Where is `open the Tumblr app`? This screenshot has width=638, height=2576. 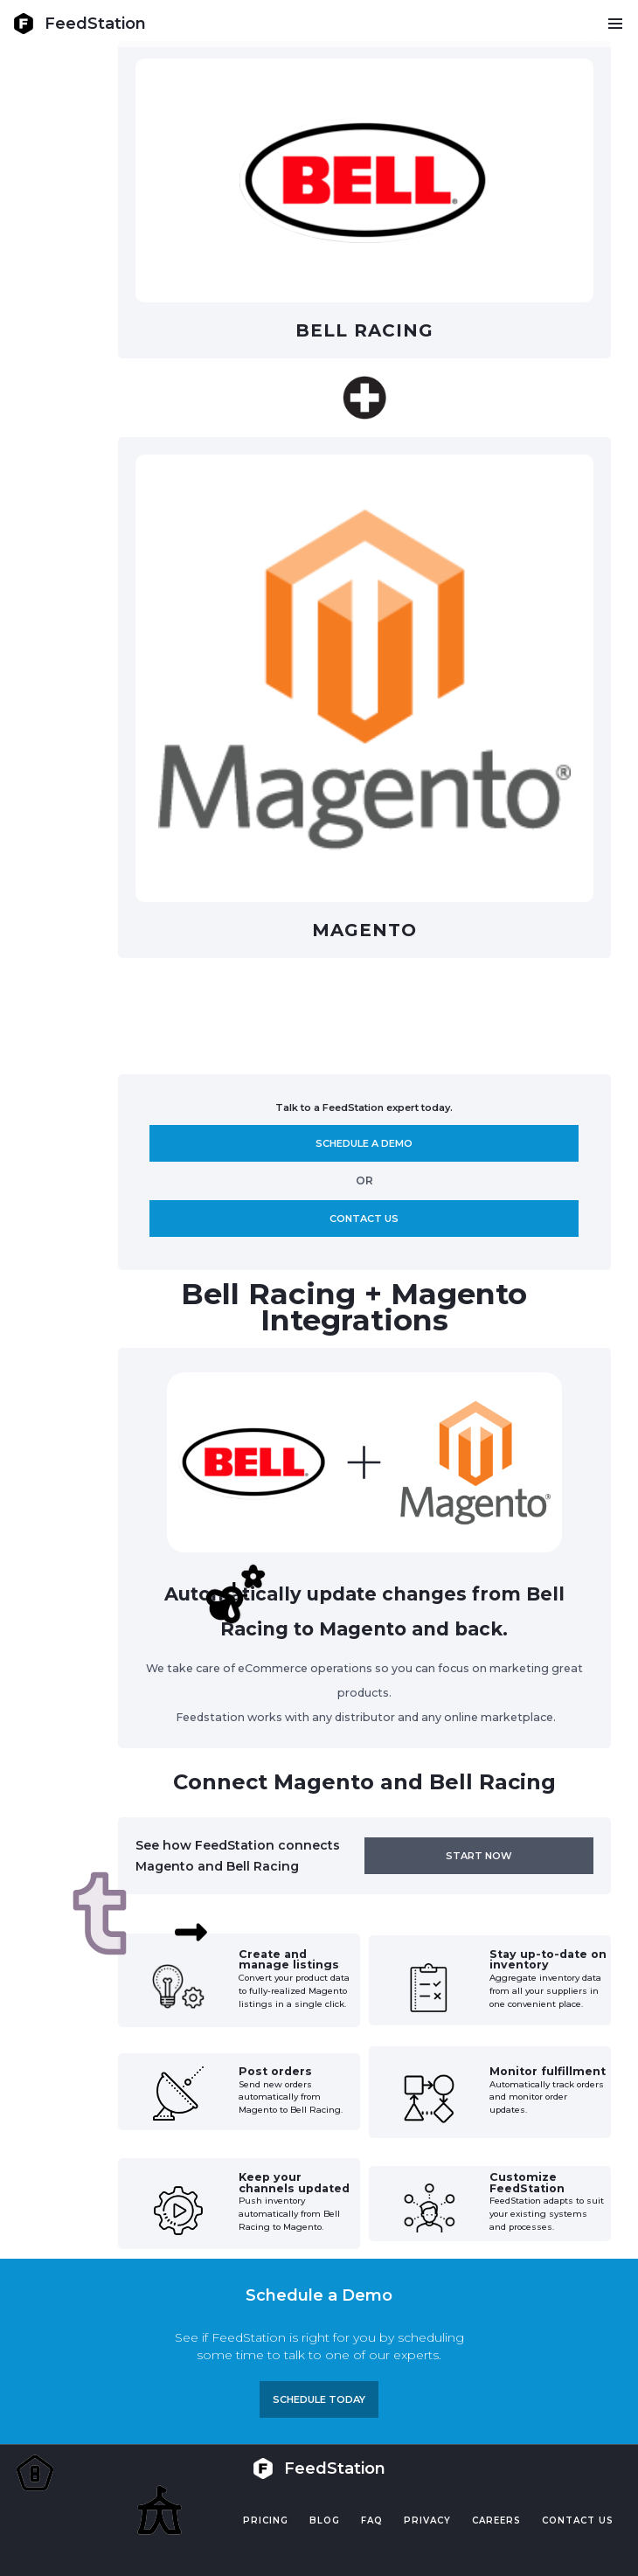 open the Tumblr app is located at coordinates (100, 1913).